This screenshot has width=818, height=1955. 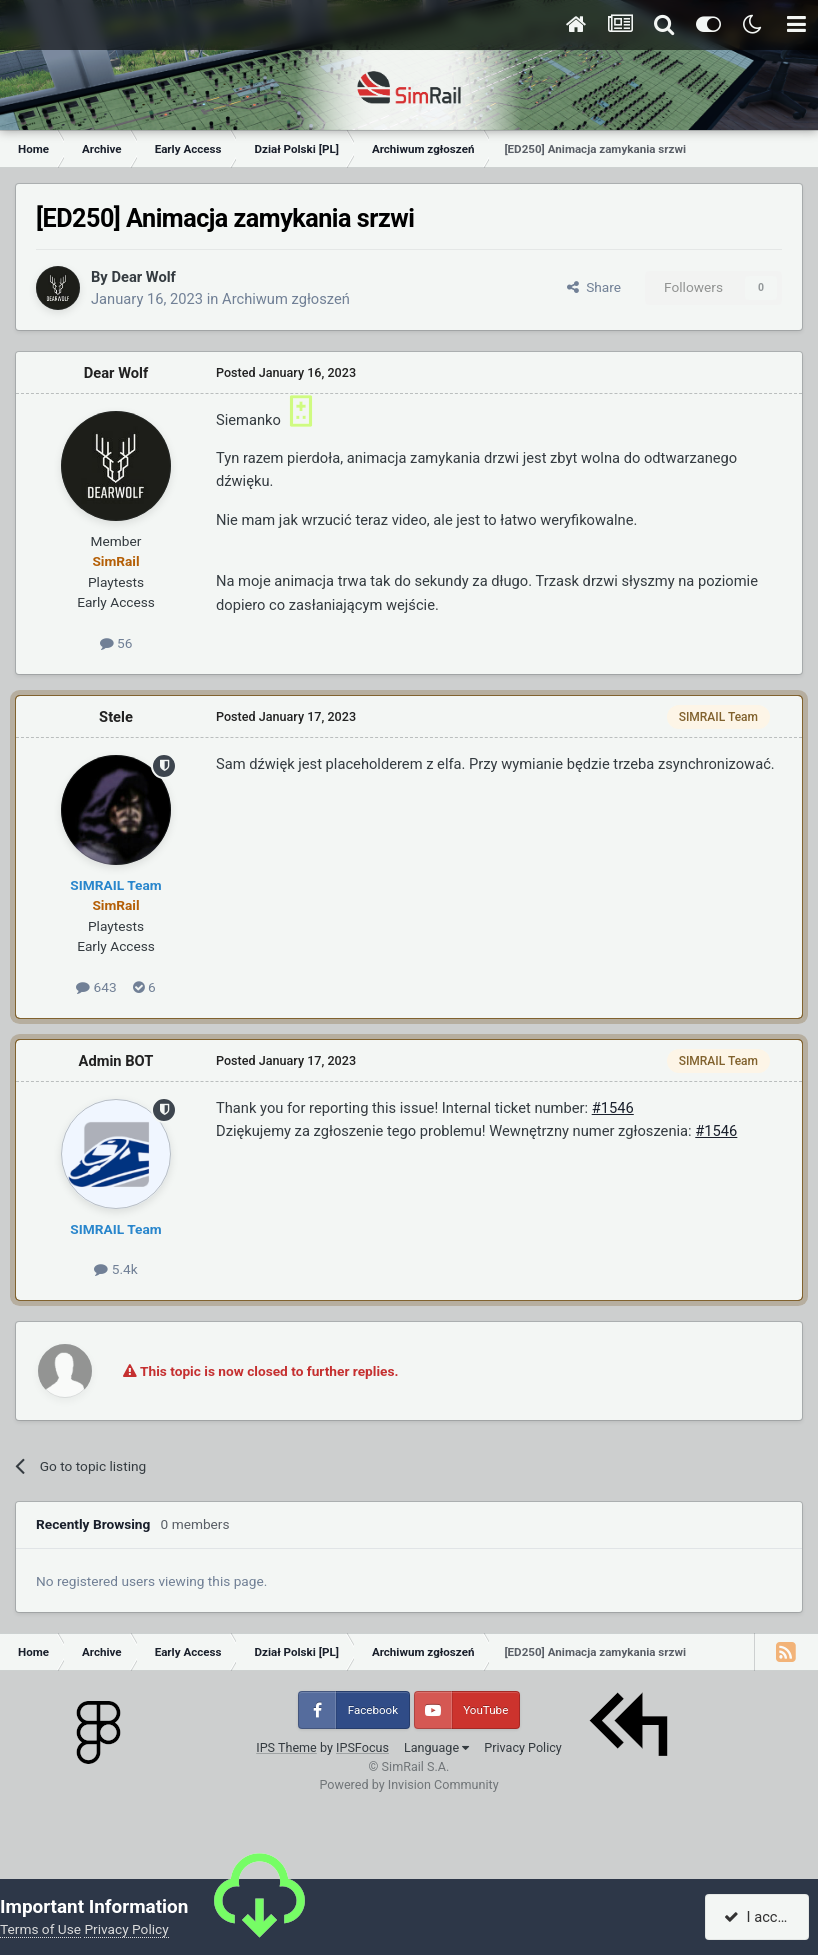 What do you see at coordinates (632, 1725) in the screenshot?
I see `reply all to a message or email` at bounding box center [632, 1725].